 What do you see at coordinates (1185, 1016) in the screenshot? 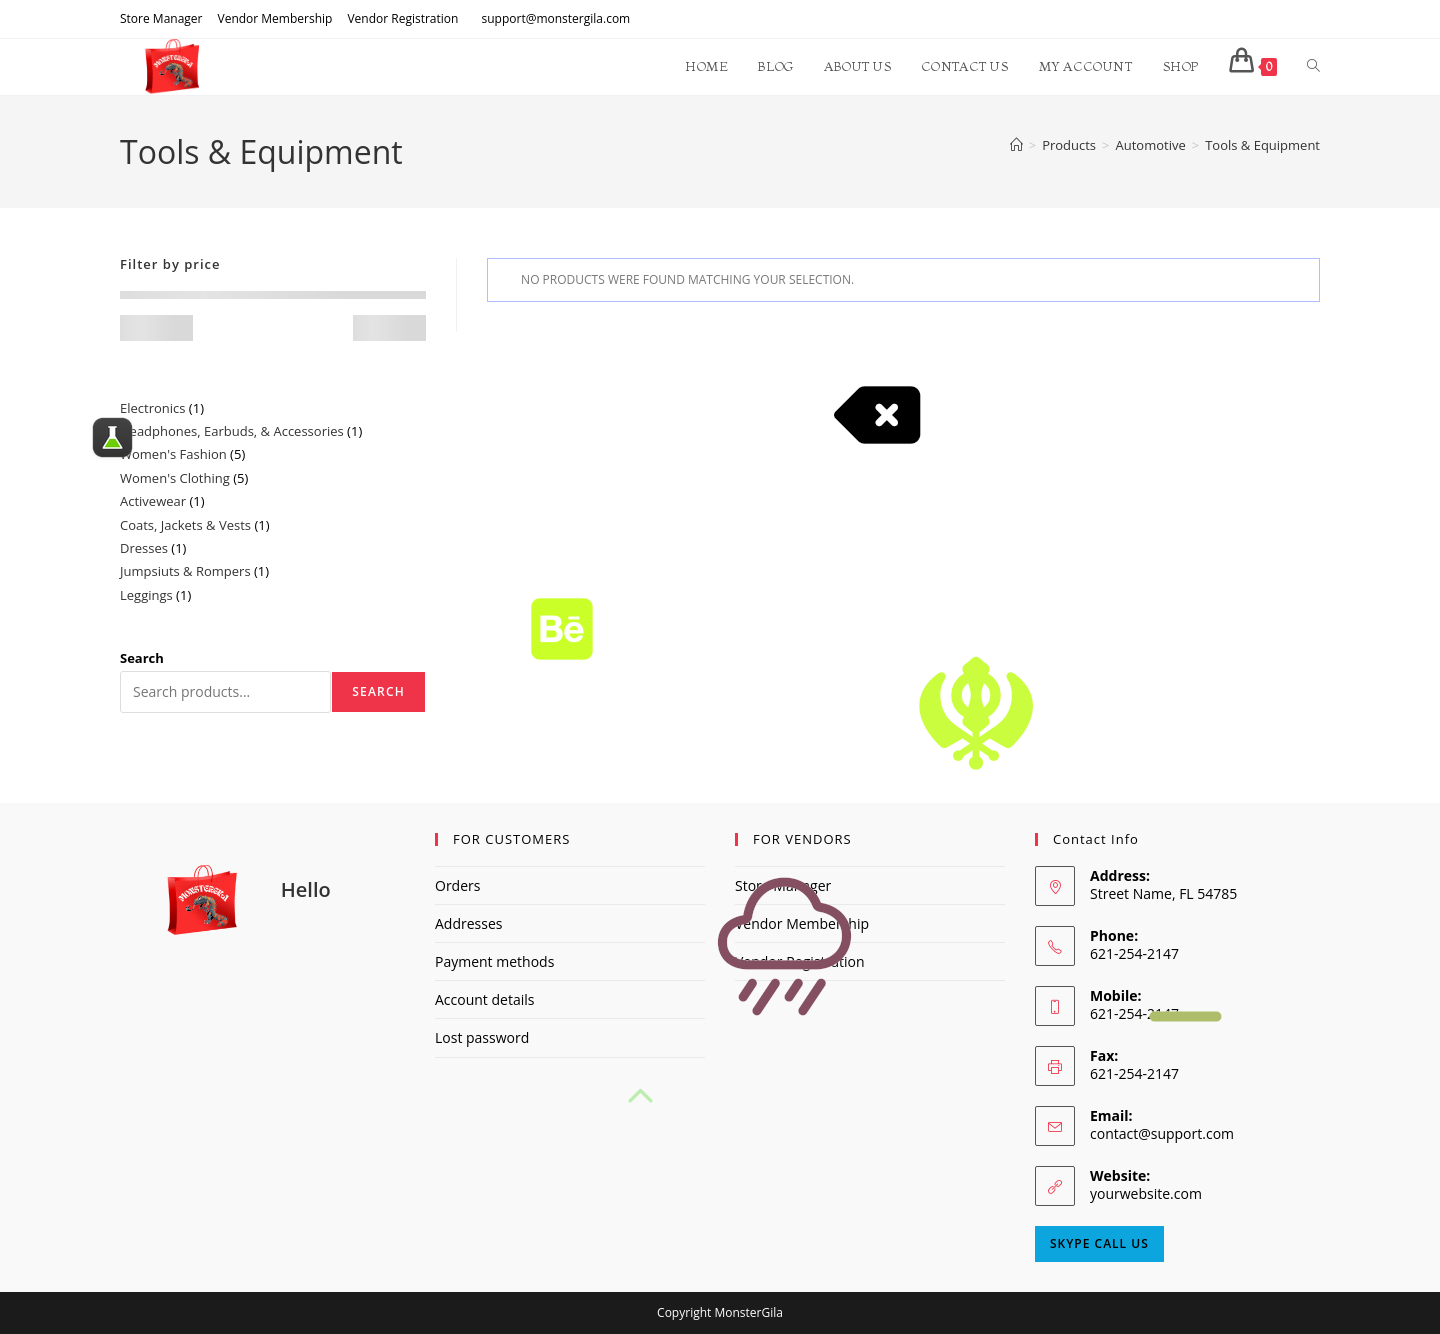
I see `remove an item from a list or cart` at bounding box center [1185, 1016].